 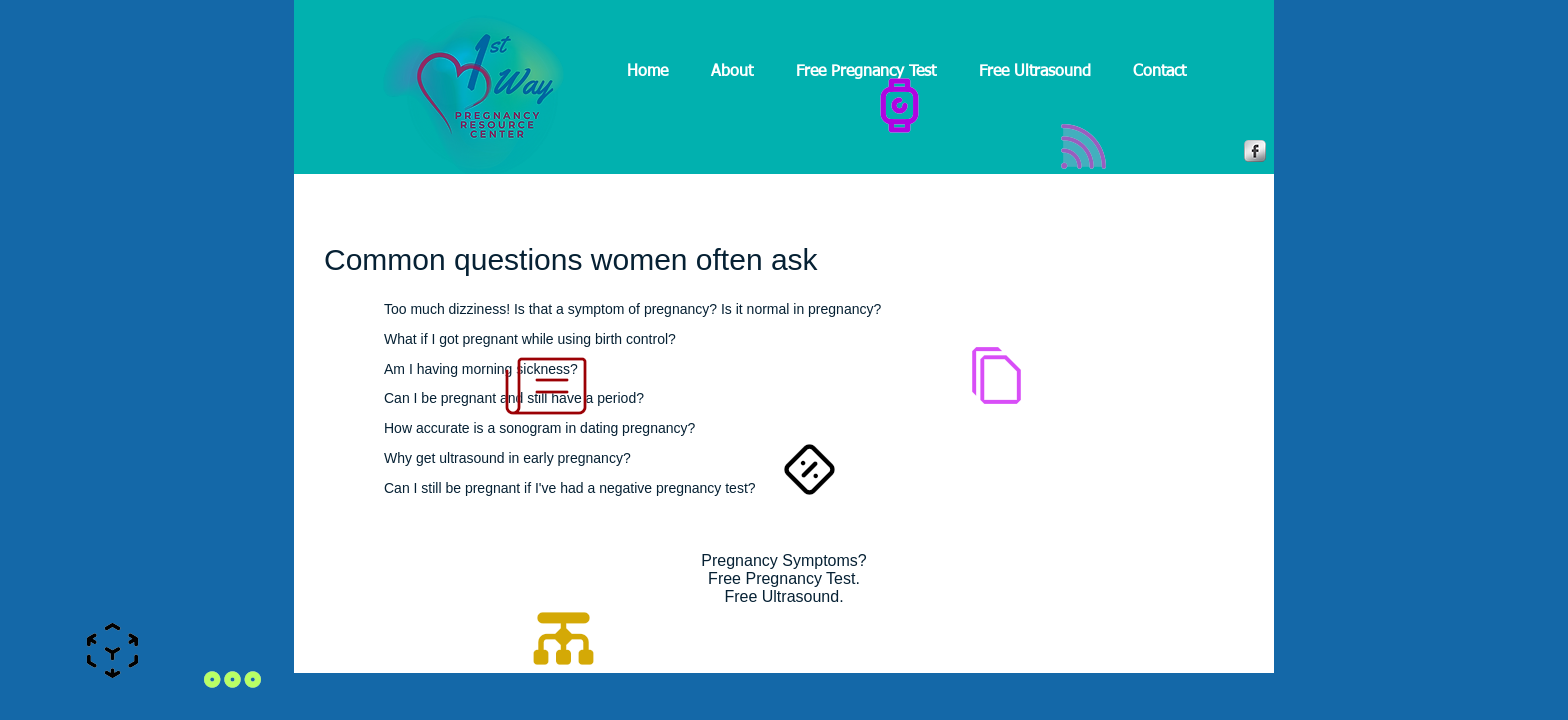 I want to click on view organizational hierarchy or structure, so click(x=563, y=638).